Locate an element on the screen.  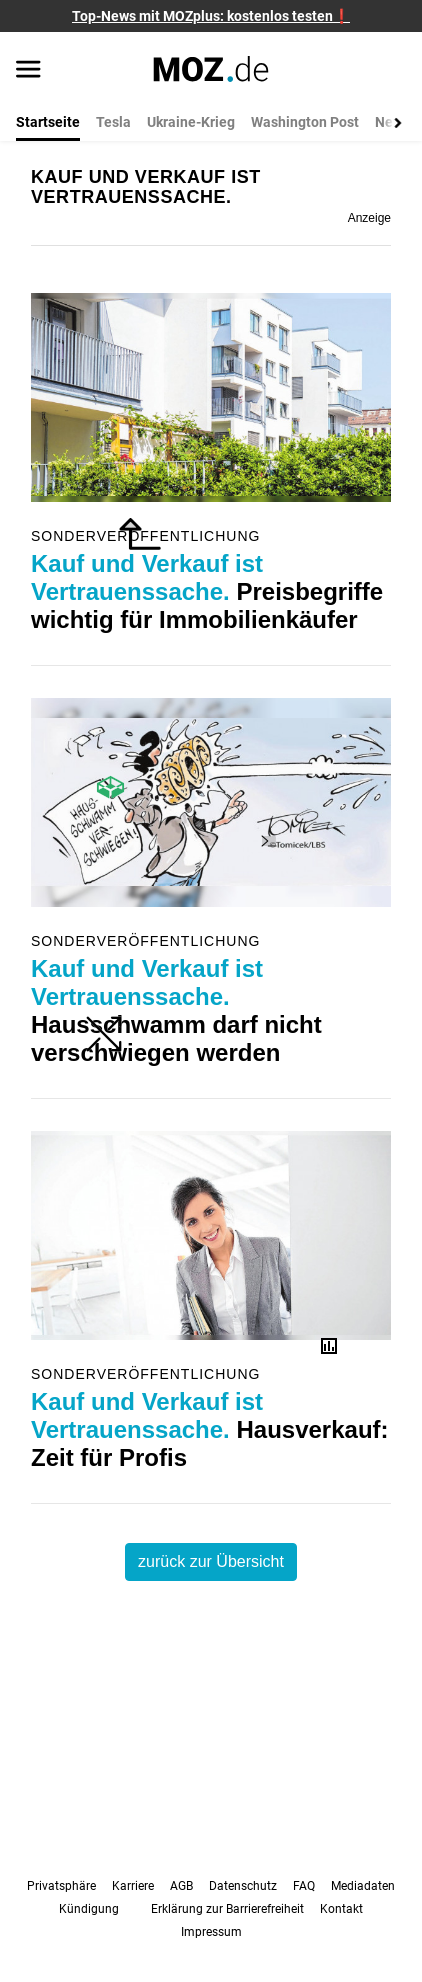
shuffle playback order is located at coordinates (104, 1034).